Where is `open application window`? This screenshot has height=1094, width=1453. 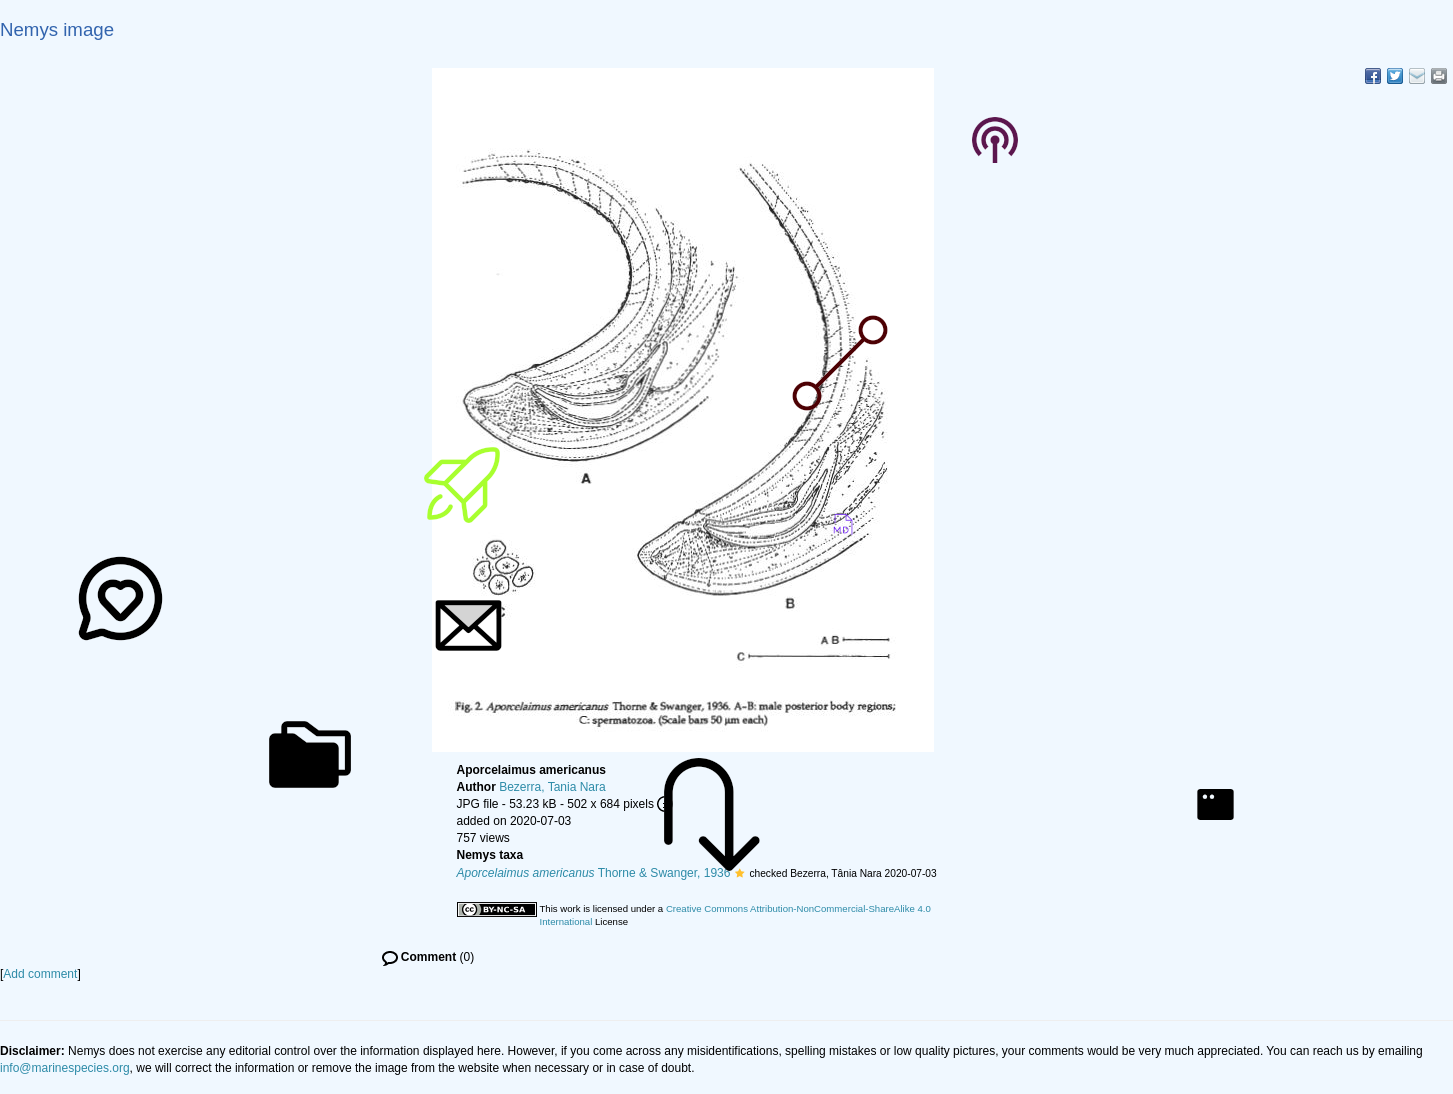
open application window is located at coordinates (1215, 804).